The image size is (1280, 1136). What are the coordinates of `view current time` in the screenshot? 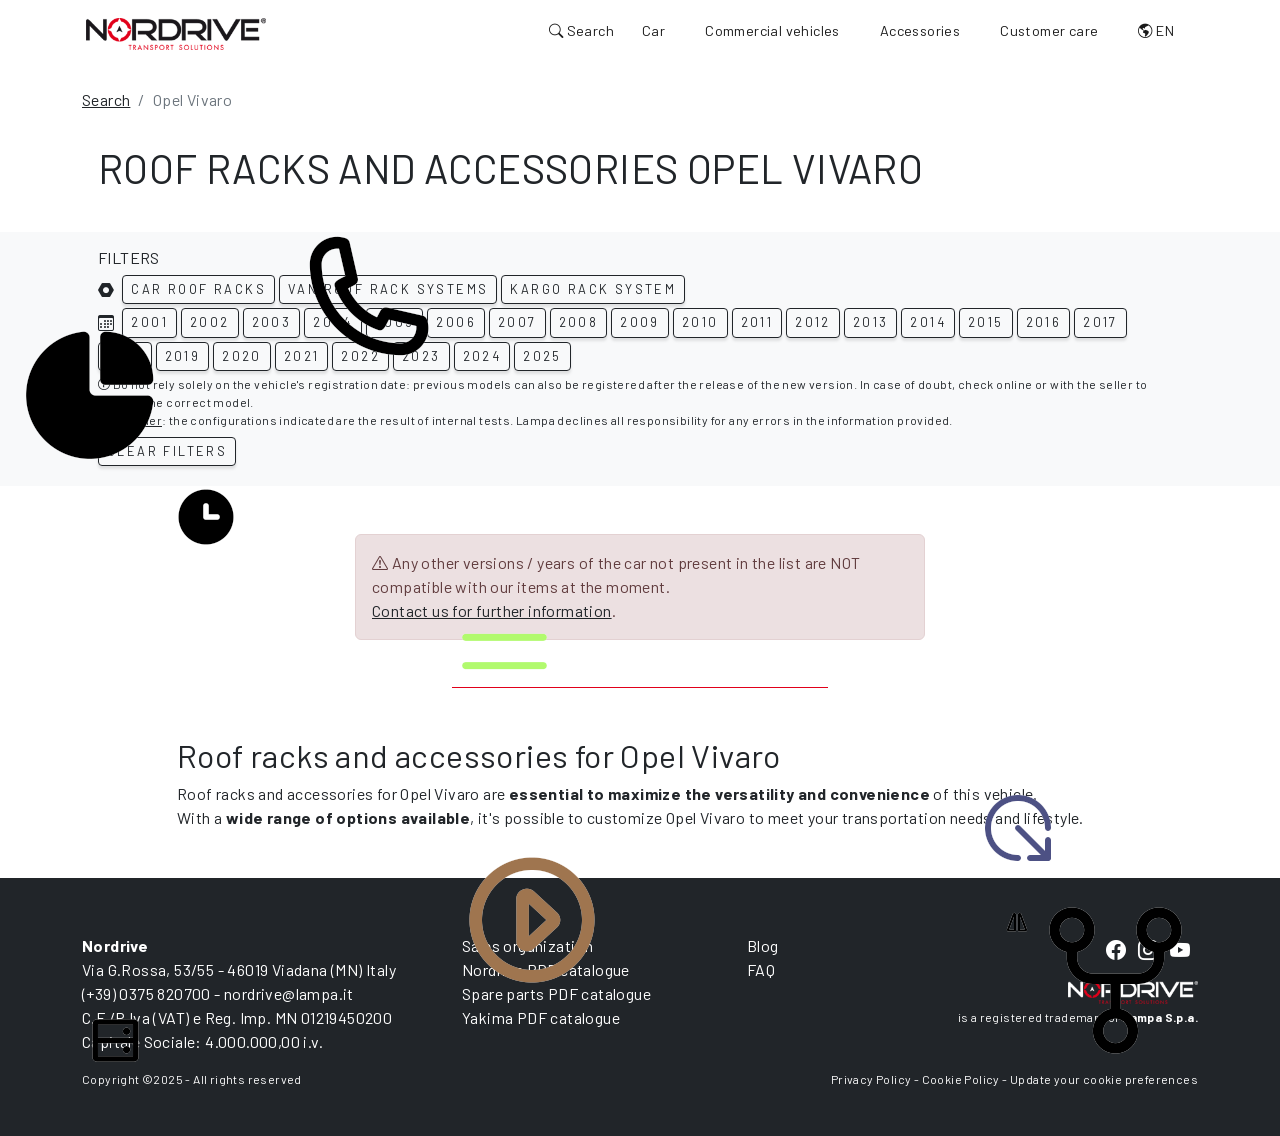 It's located at (206, 517).